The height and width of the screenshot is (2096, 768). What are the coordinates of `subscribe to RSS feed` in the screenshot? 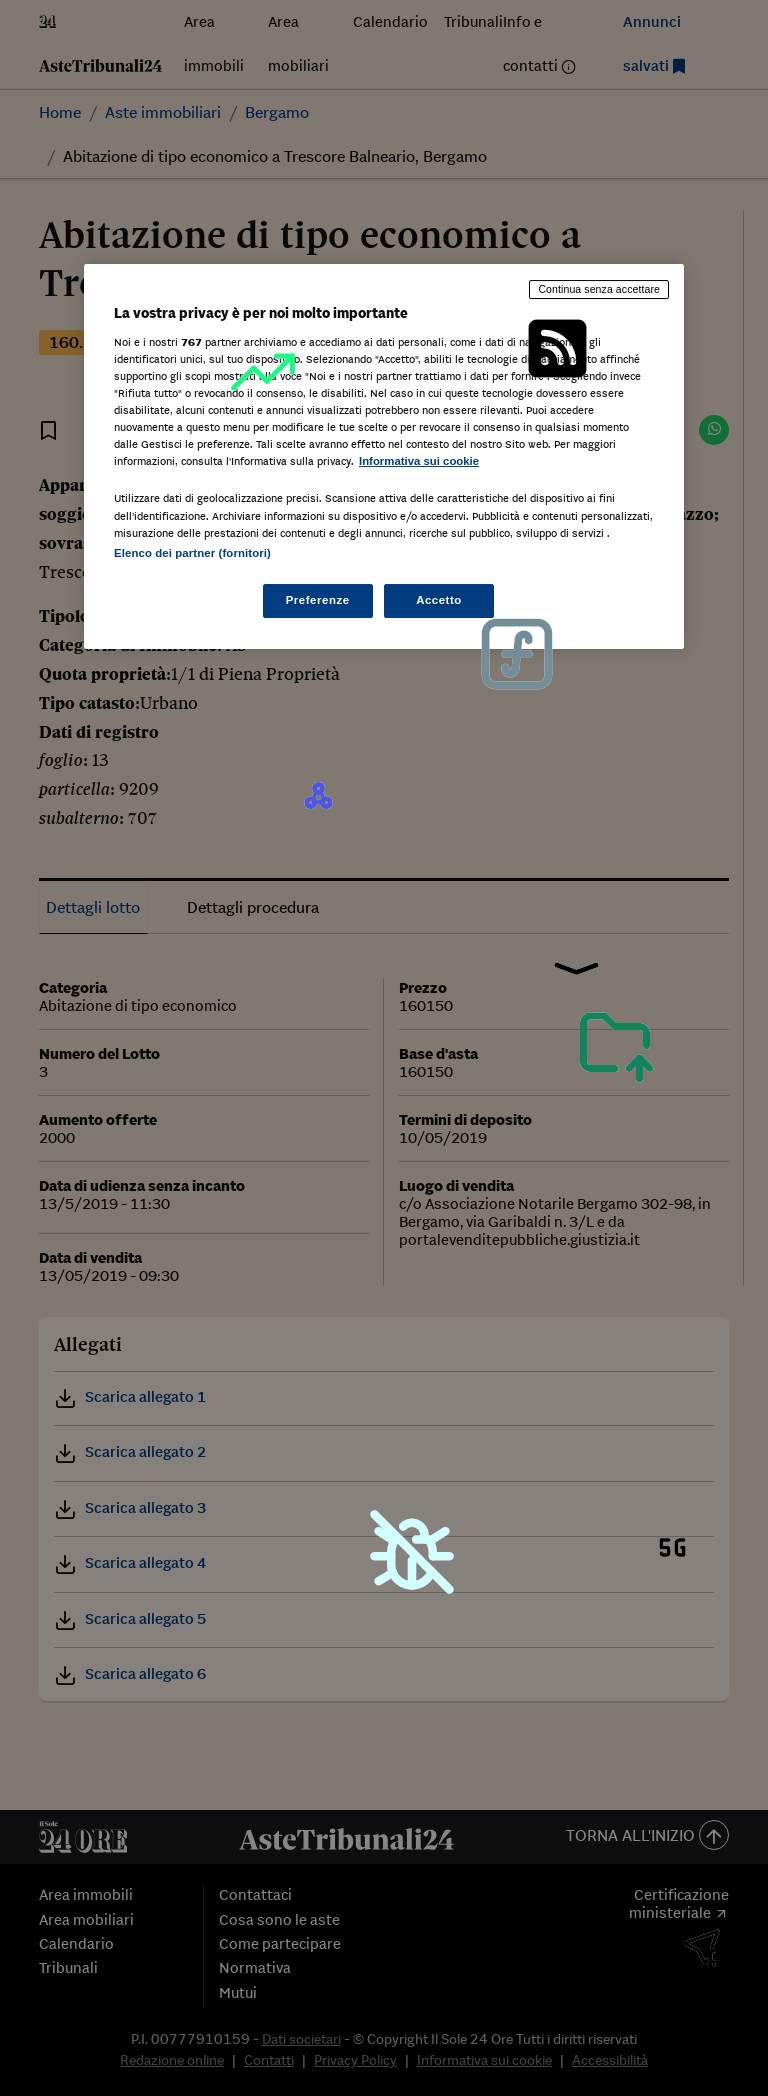 It's located at (557, 348).